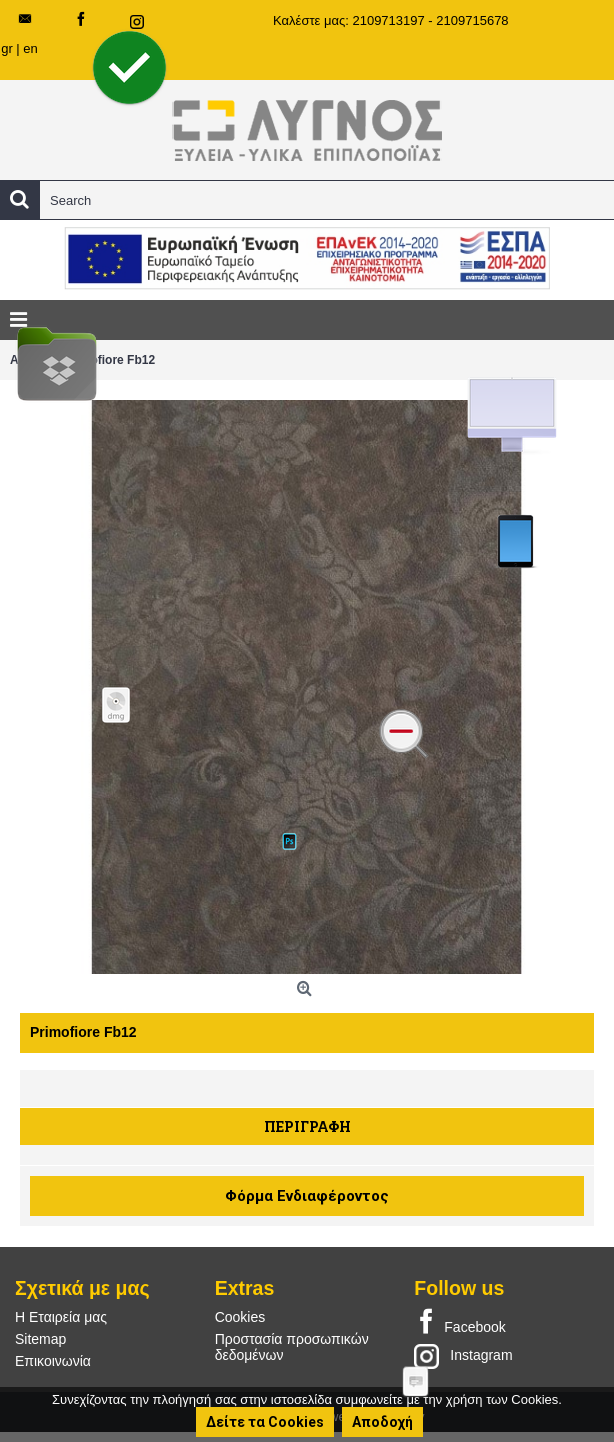 The height and width of the screenshot is (1442, 614). What do you see at coordinates (404, 734) in the screenshot?
I see `zoom out on file or document view` at bounding box center [404, 734].